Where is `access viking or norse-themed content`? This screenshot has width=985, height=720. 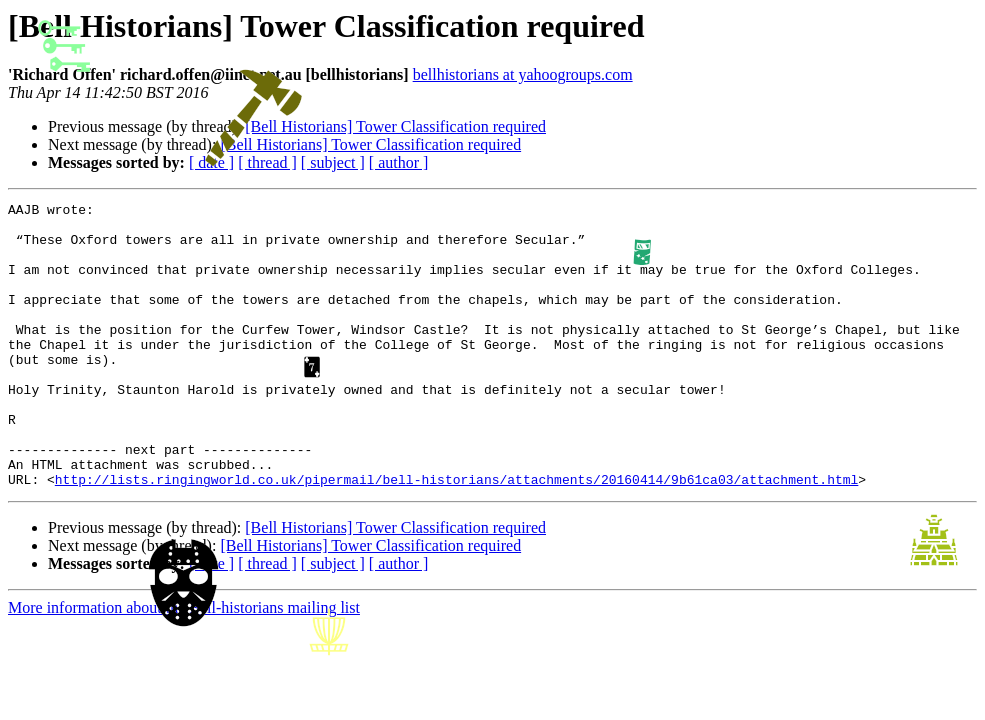 access viking or norse-themed content is located at coordinates (934, 540).